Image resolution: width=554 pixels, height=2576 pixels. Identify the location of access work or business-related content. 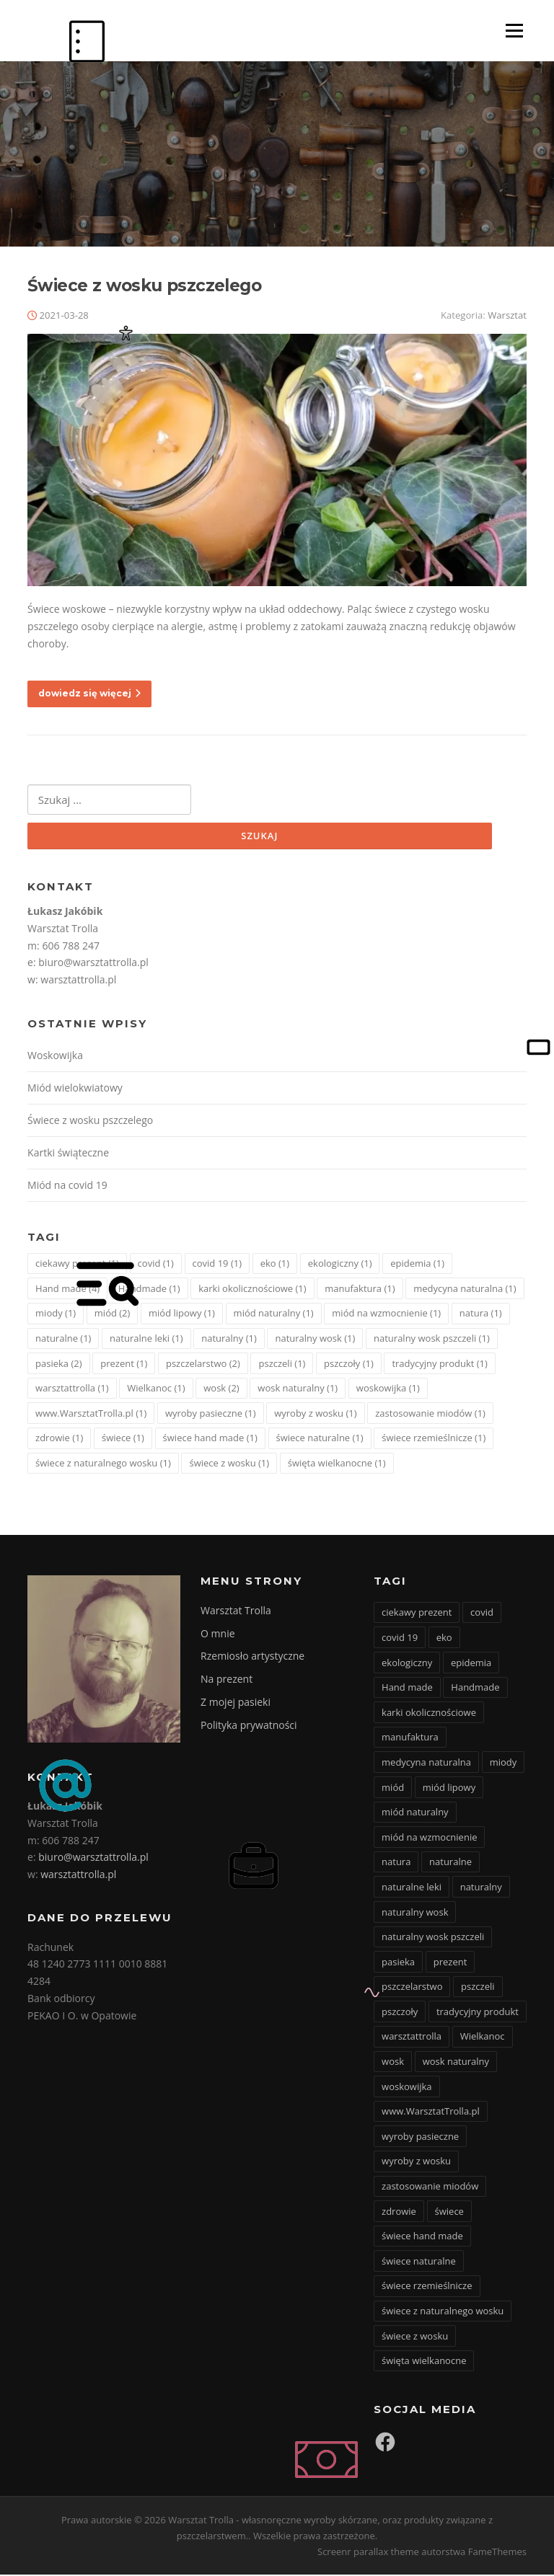
(253, 1867).